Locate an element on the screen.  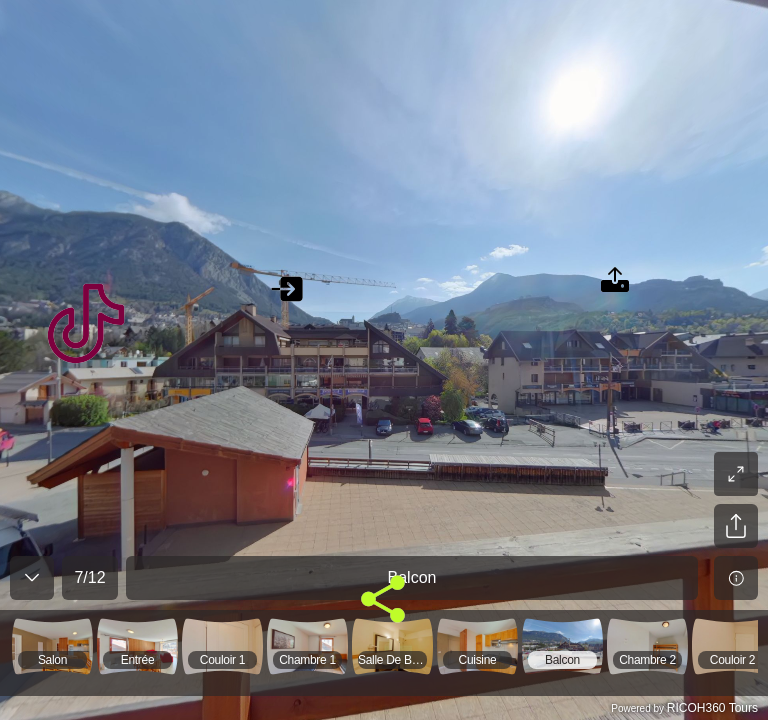
open TikTok app is located at coordinates (86, 325).